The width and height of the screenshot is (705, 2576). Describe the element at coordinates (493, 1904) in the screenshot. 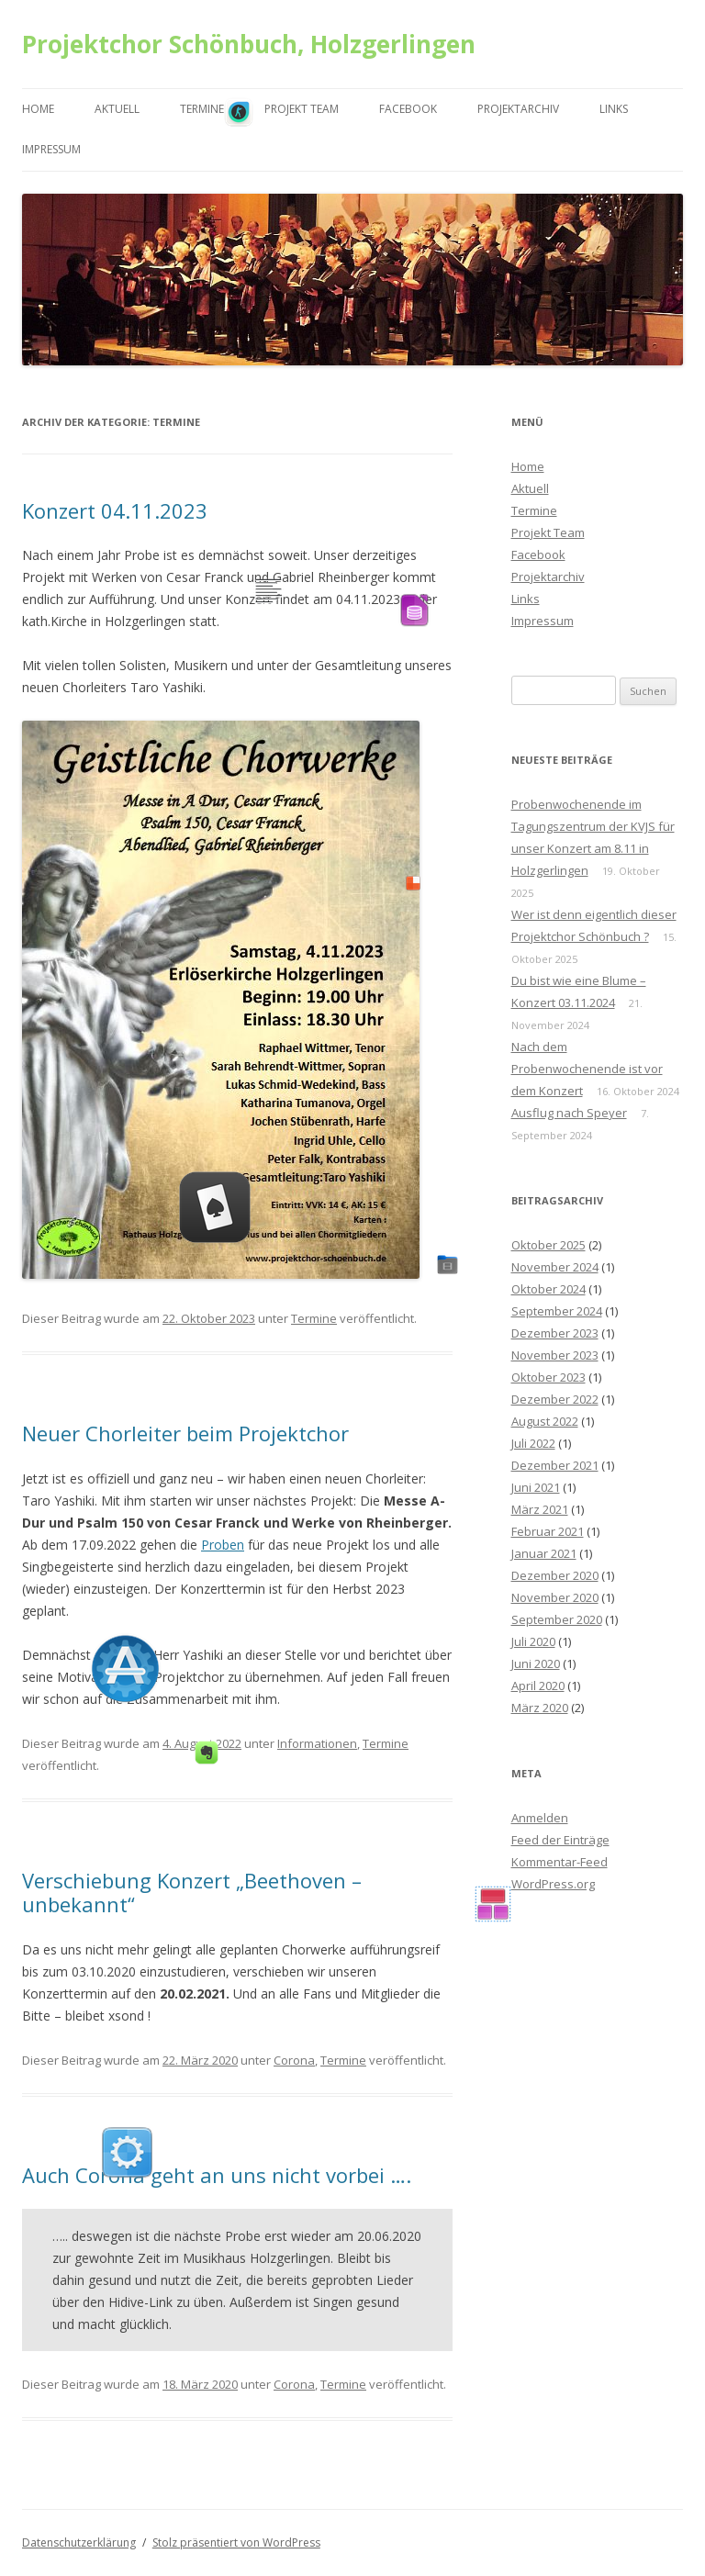

I see `select all items in the current view` at that location.